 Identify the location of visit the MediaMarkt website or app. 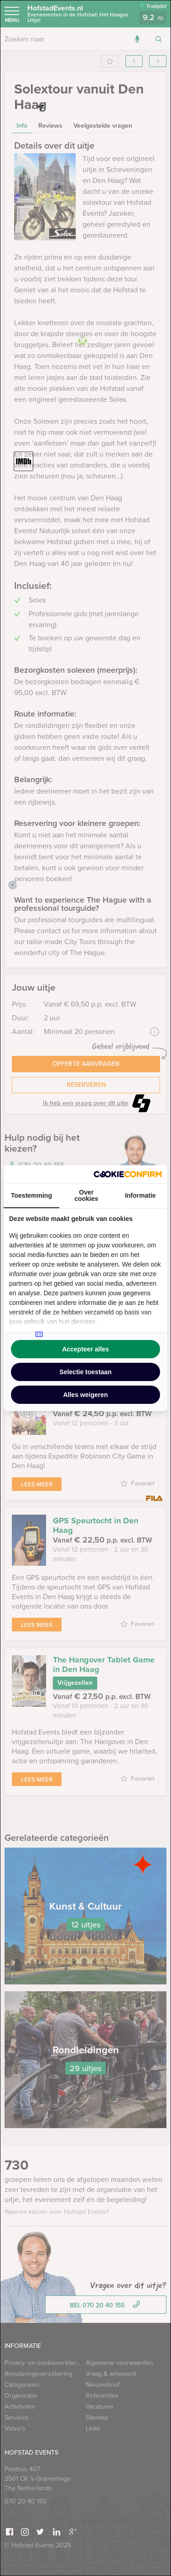
(12, 885).